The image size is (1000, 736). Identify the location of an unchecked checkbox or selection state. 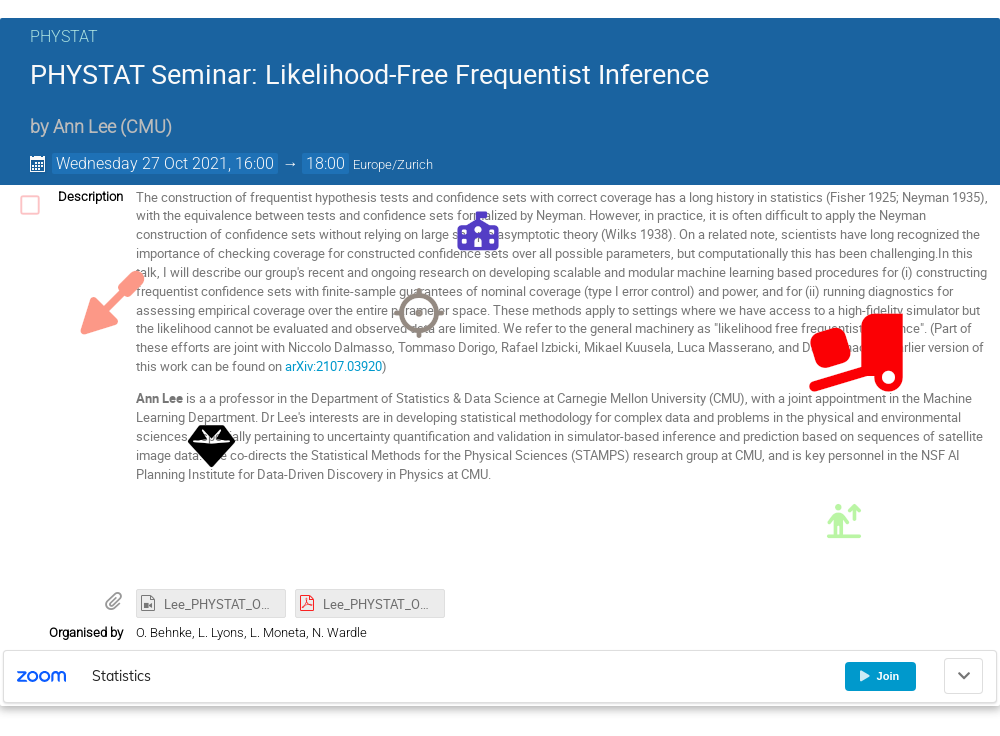
(30, 205).